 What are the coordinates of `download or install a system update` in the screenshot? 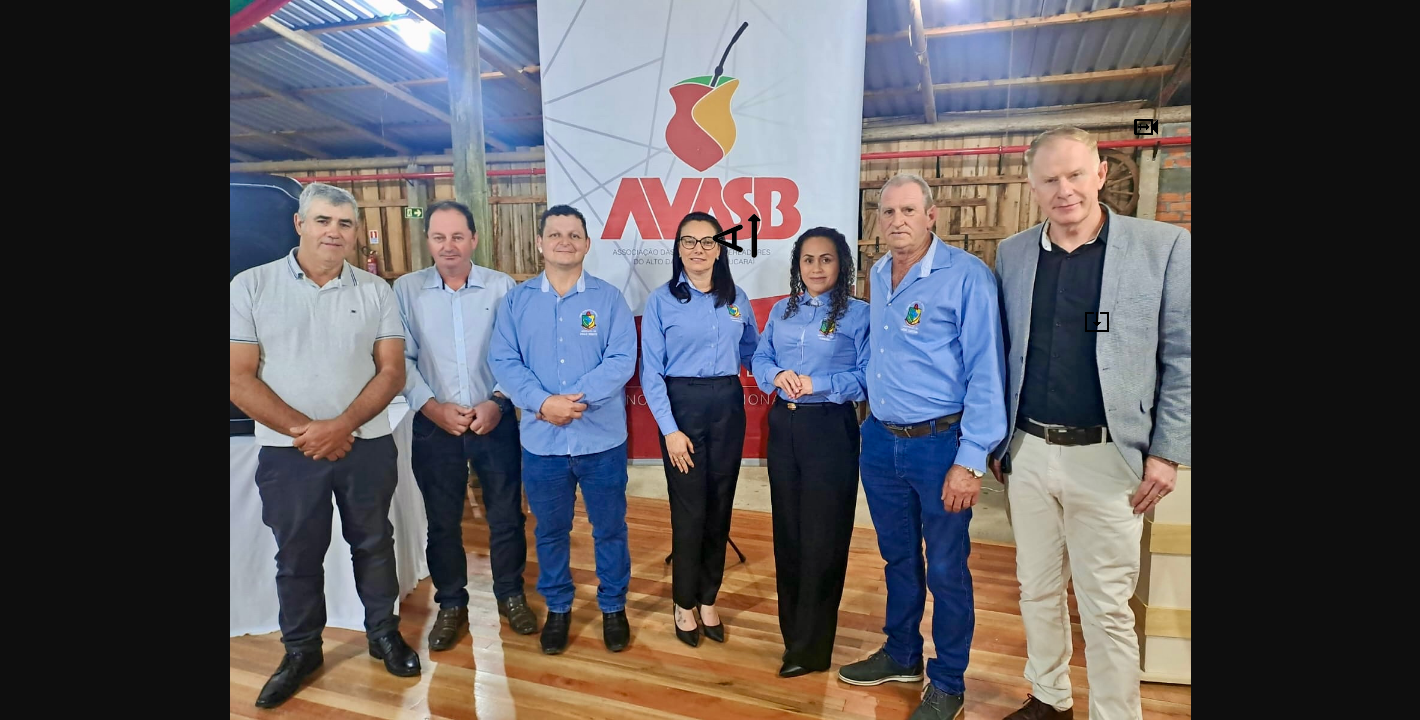 It's located at (1097, 322).